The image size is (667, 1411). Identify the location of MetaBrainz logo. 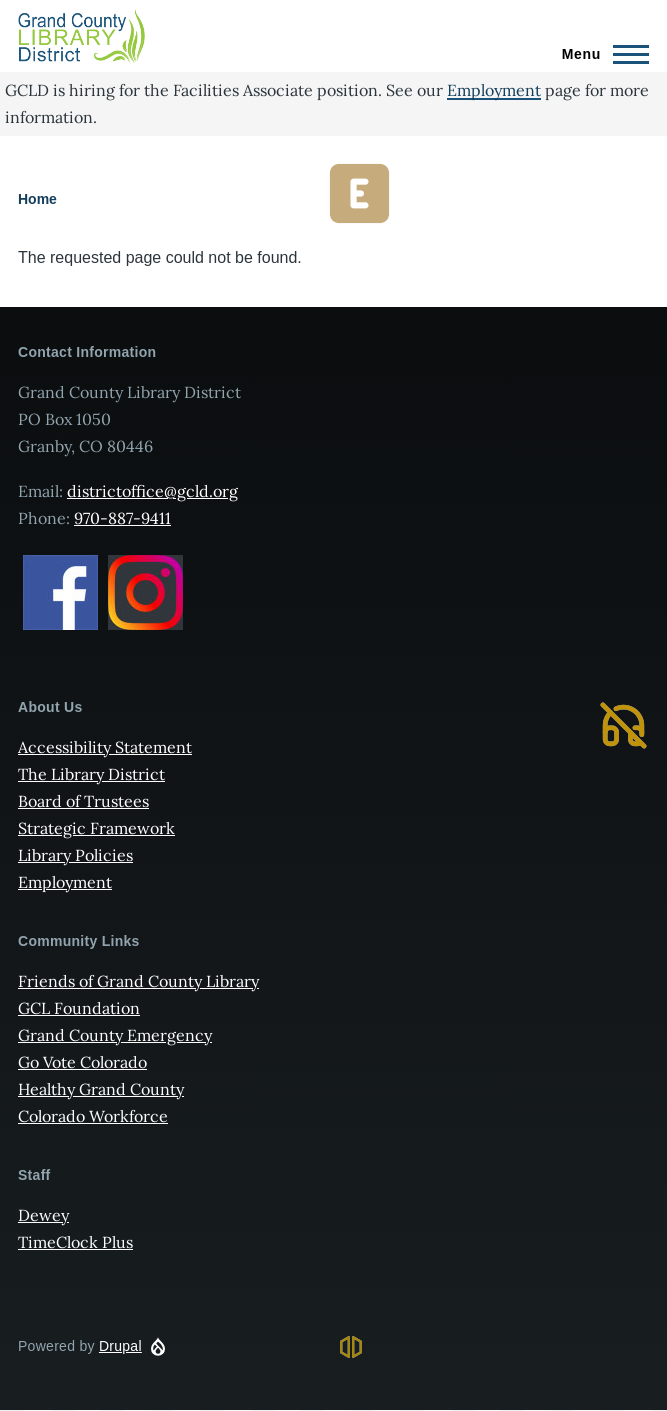
(351, 1347).